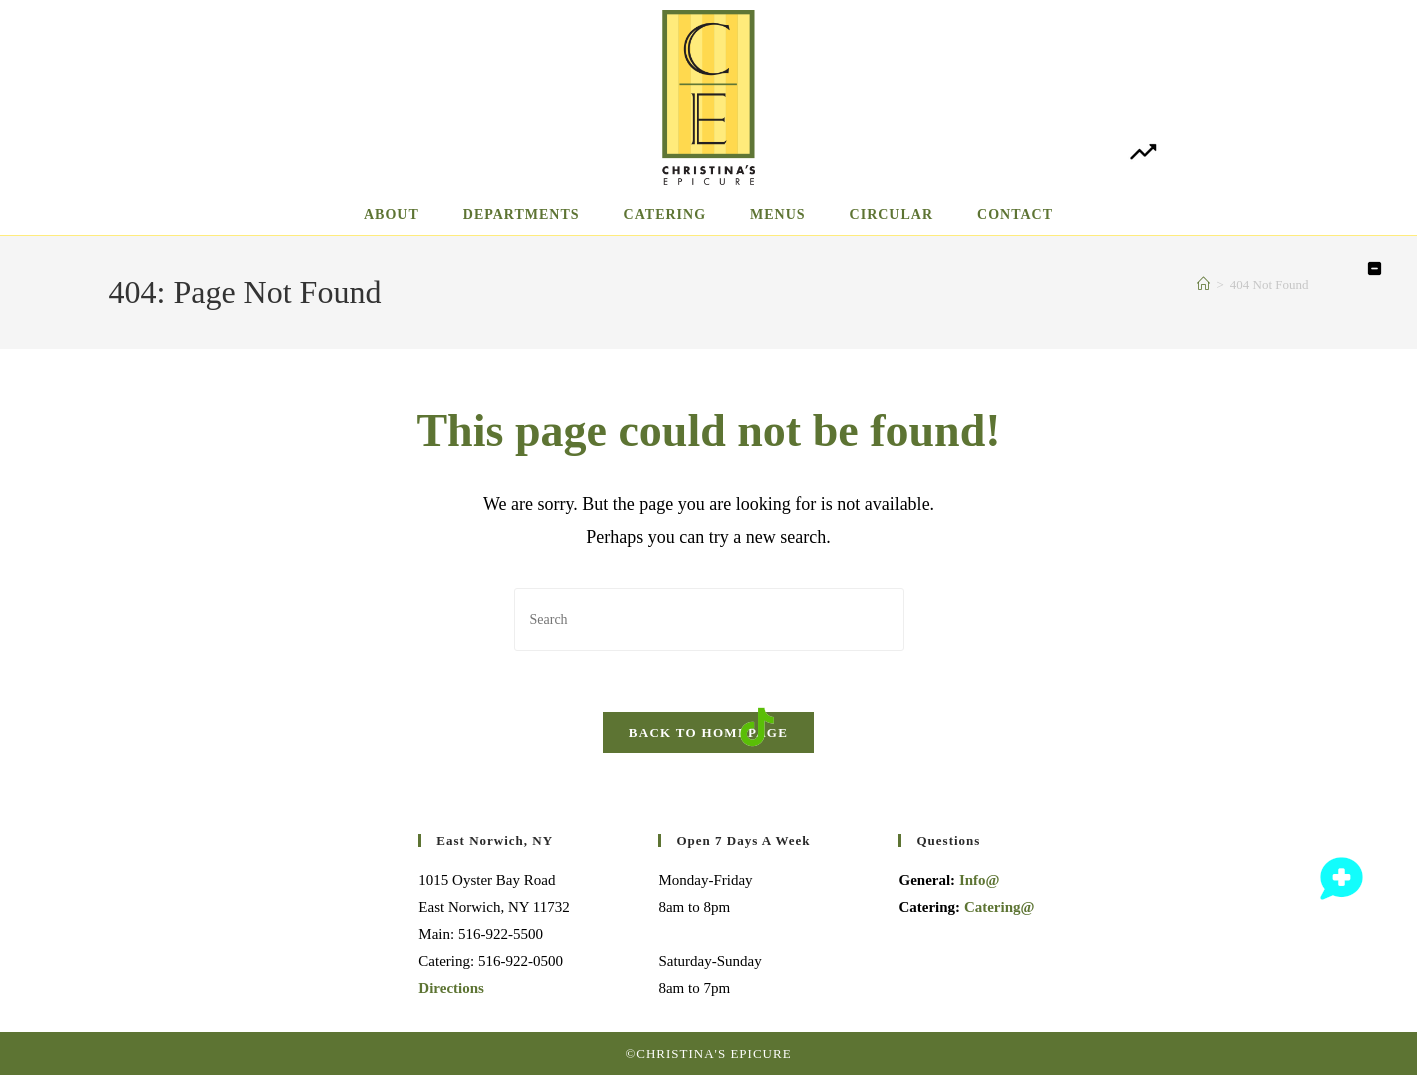 This screenshot has height=1075, width=1417. Describe the element at coordinates (757, 727) in the screenshot. I see `open tiktok app` at that location.